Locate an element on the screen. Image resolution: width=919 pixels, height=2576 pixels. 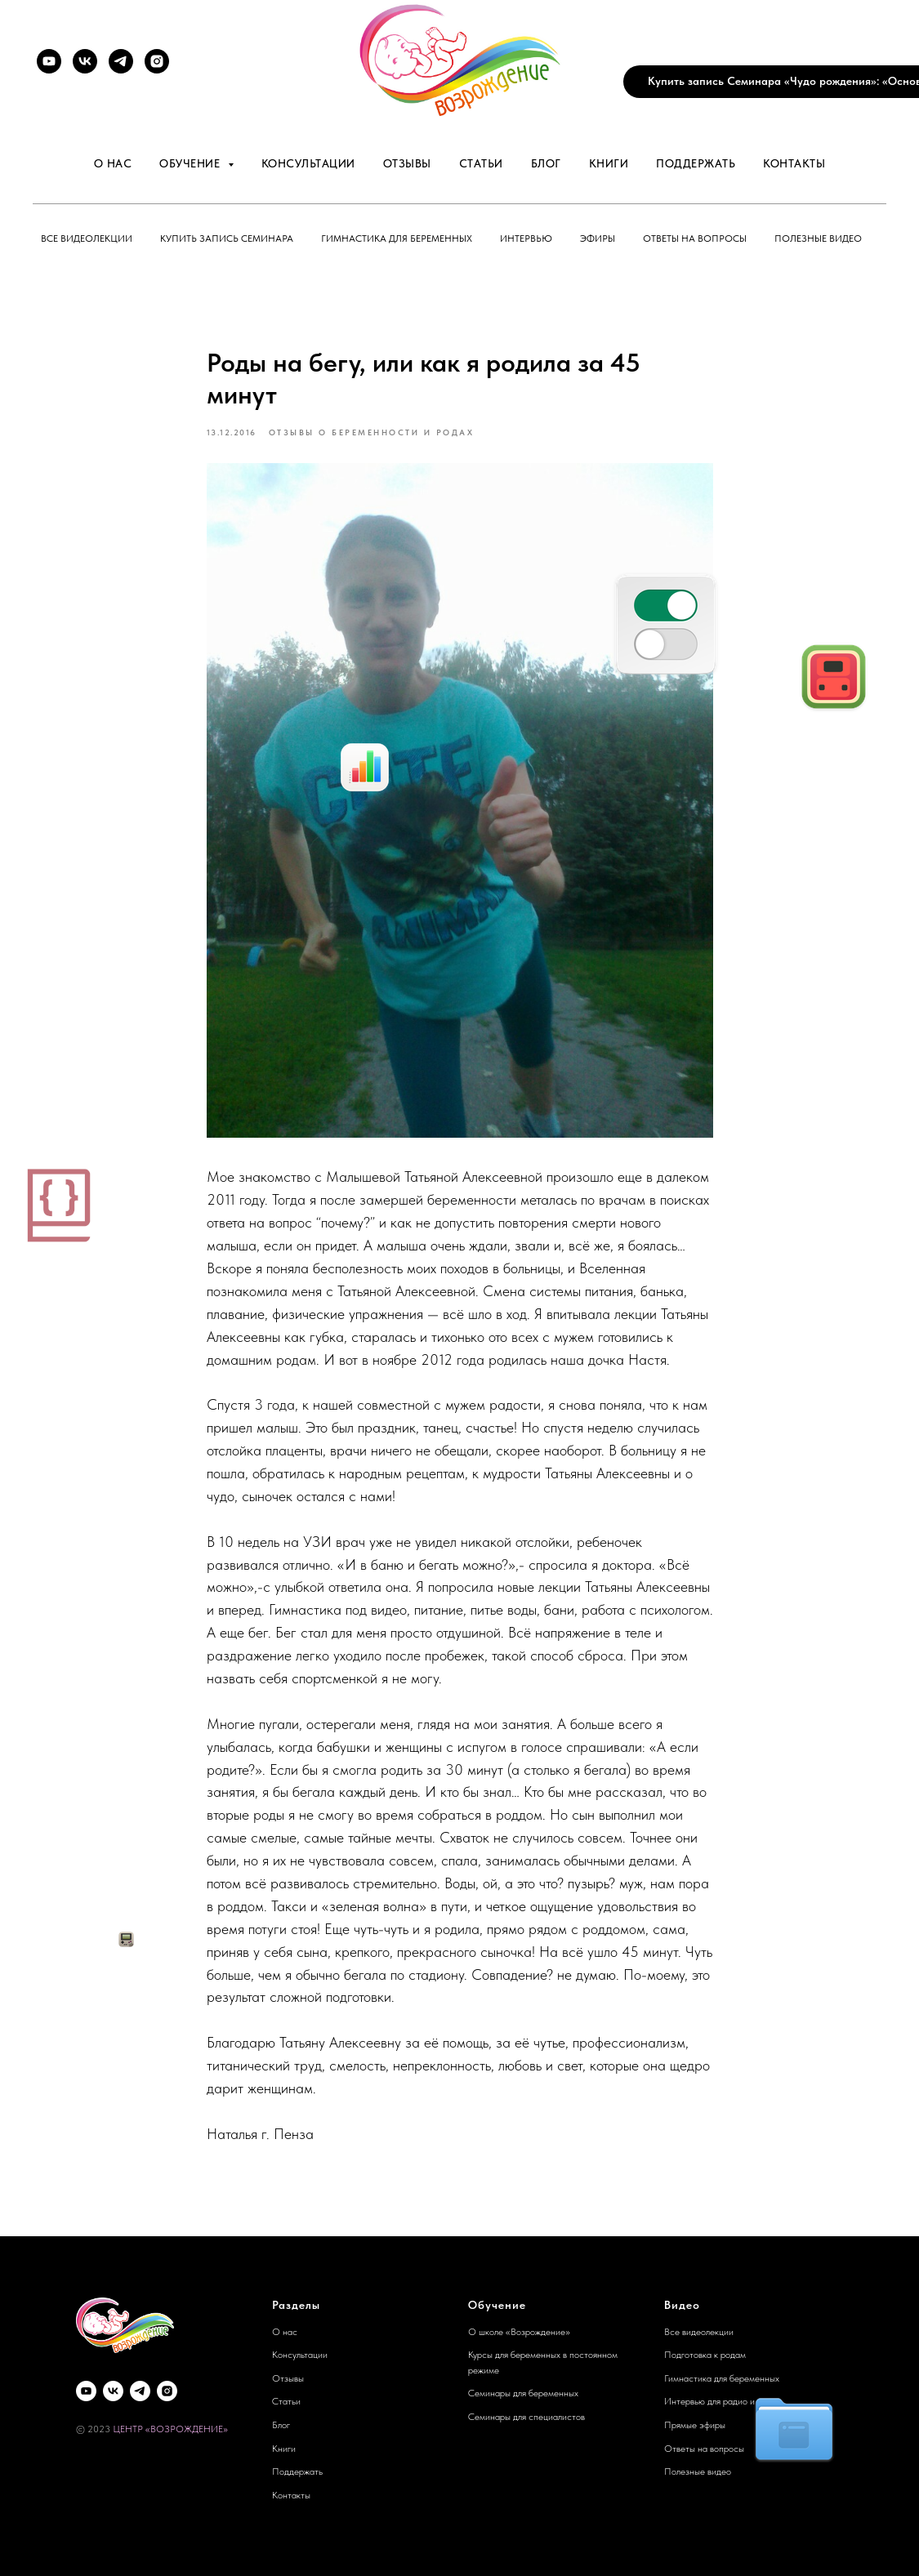
open calligra sheets spreadsheet application is located at coordinates (364, 767).